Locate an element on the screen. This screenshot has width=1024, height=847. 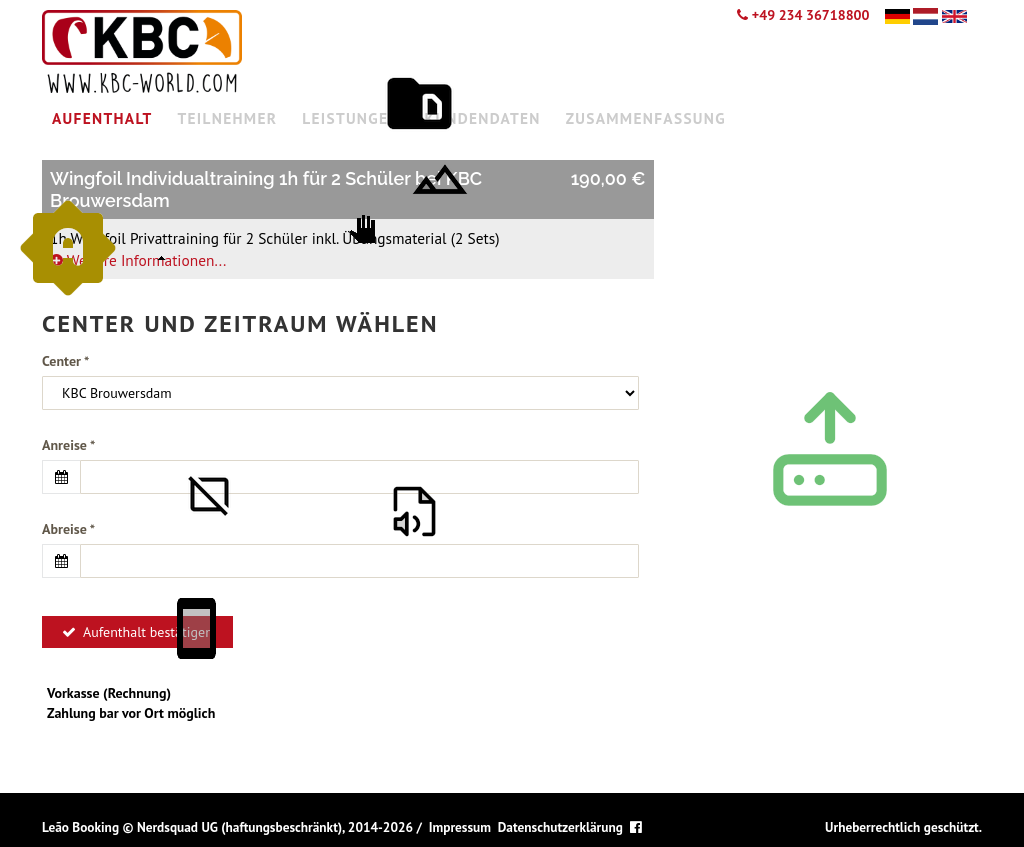
enable automatic brightness adjustment is located at coordinates (68, 248).